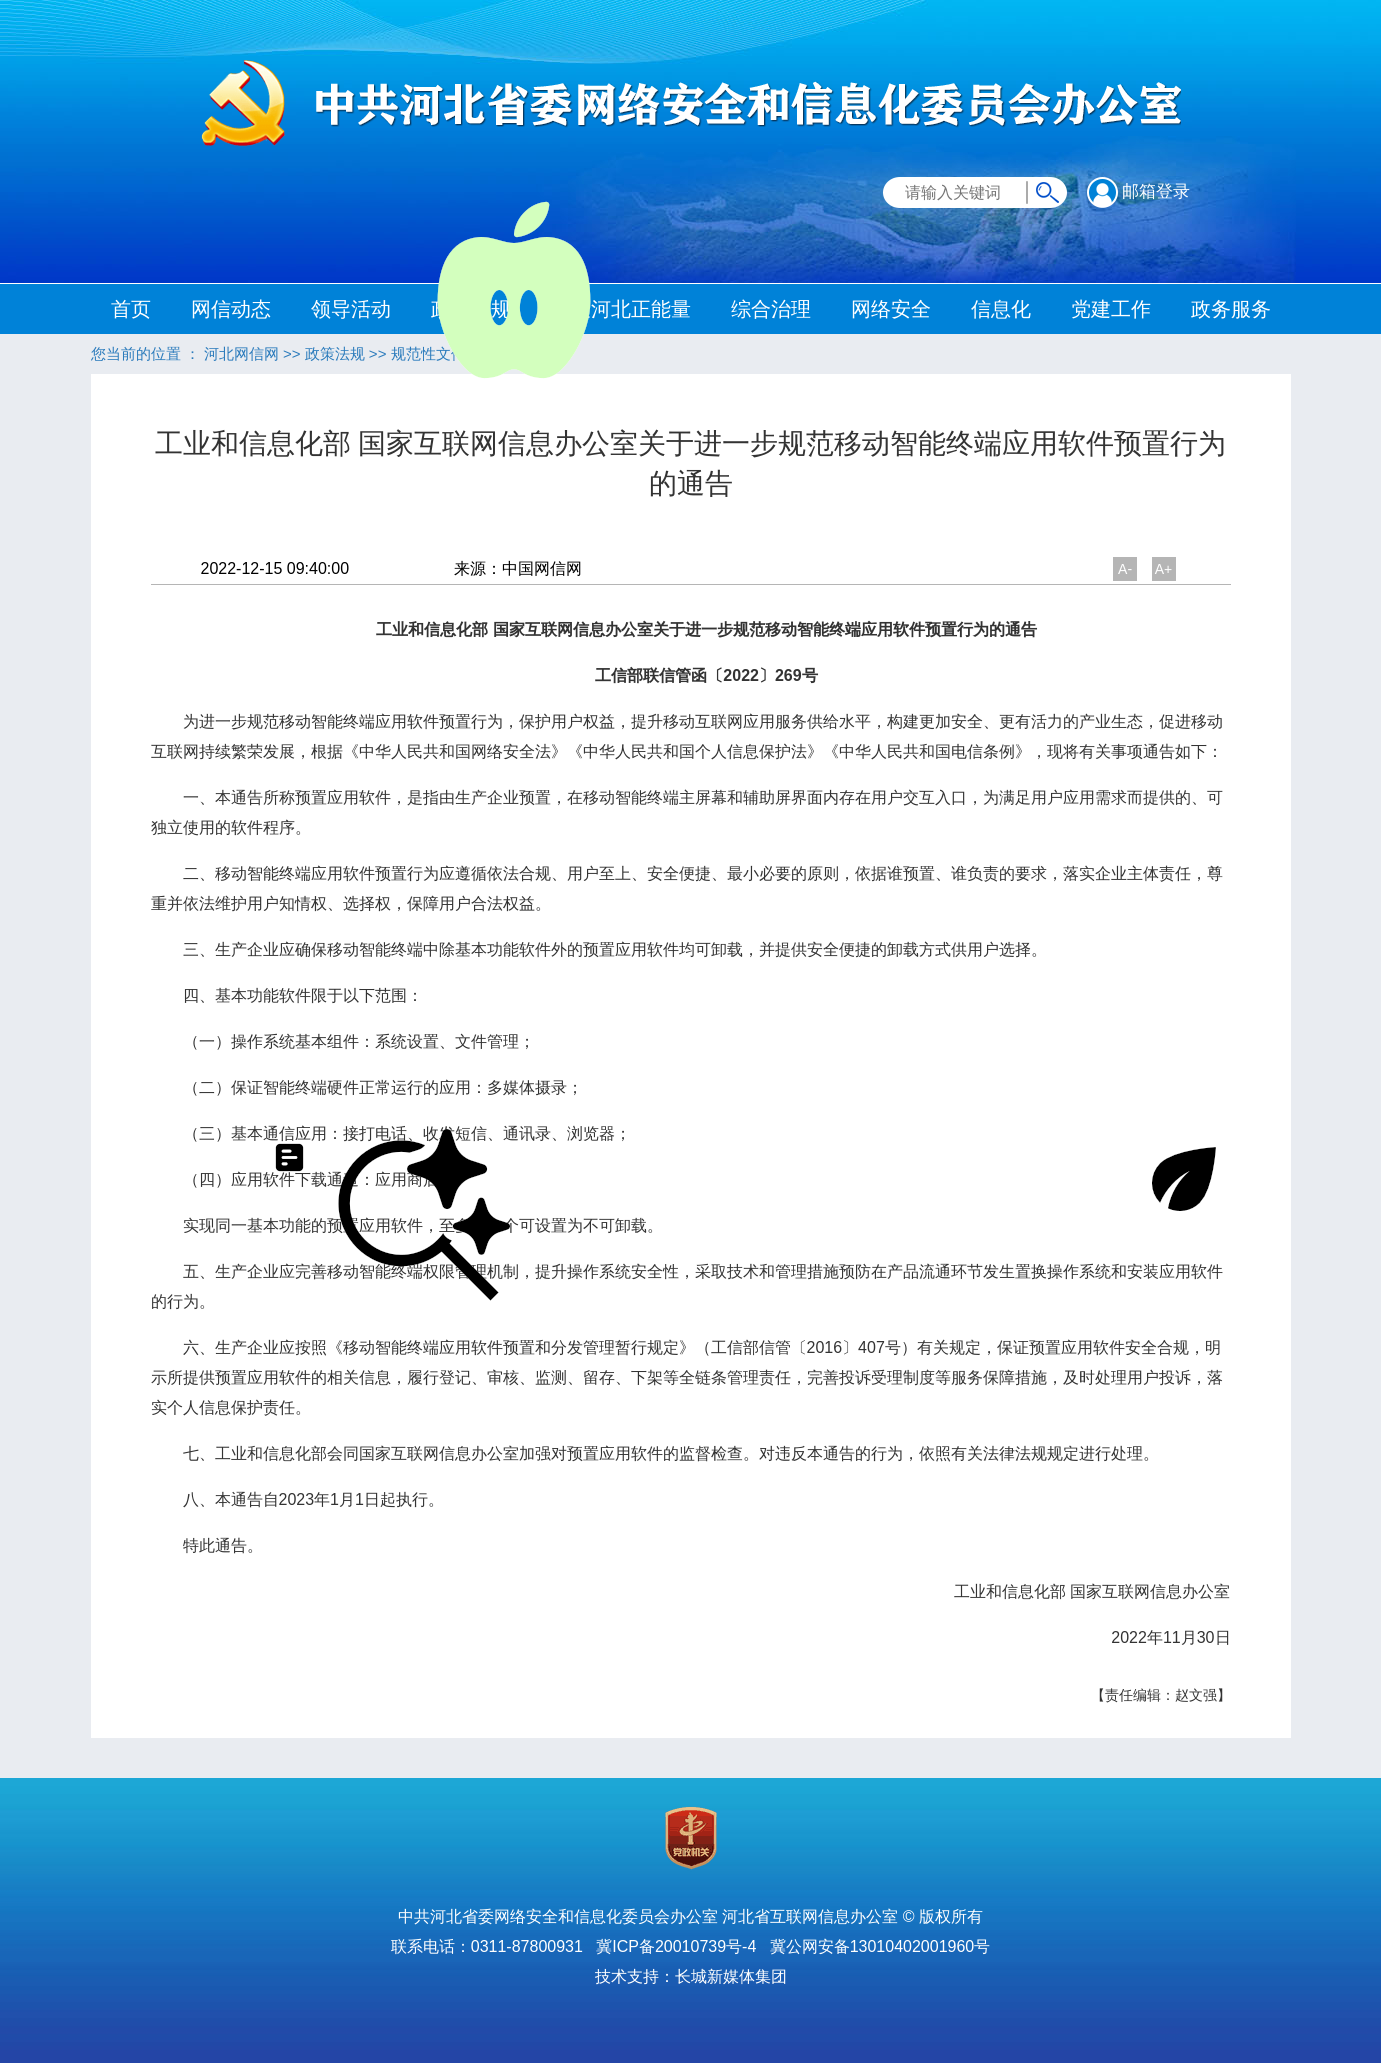 The height and width of the screenshot is (2063, 1381). What do you see at coordinates (289, 1157) in the screenshot?
I see `view poll or survey results` at bounding box center [289, 1157].